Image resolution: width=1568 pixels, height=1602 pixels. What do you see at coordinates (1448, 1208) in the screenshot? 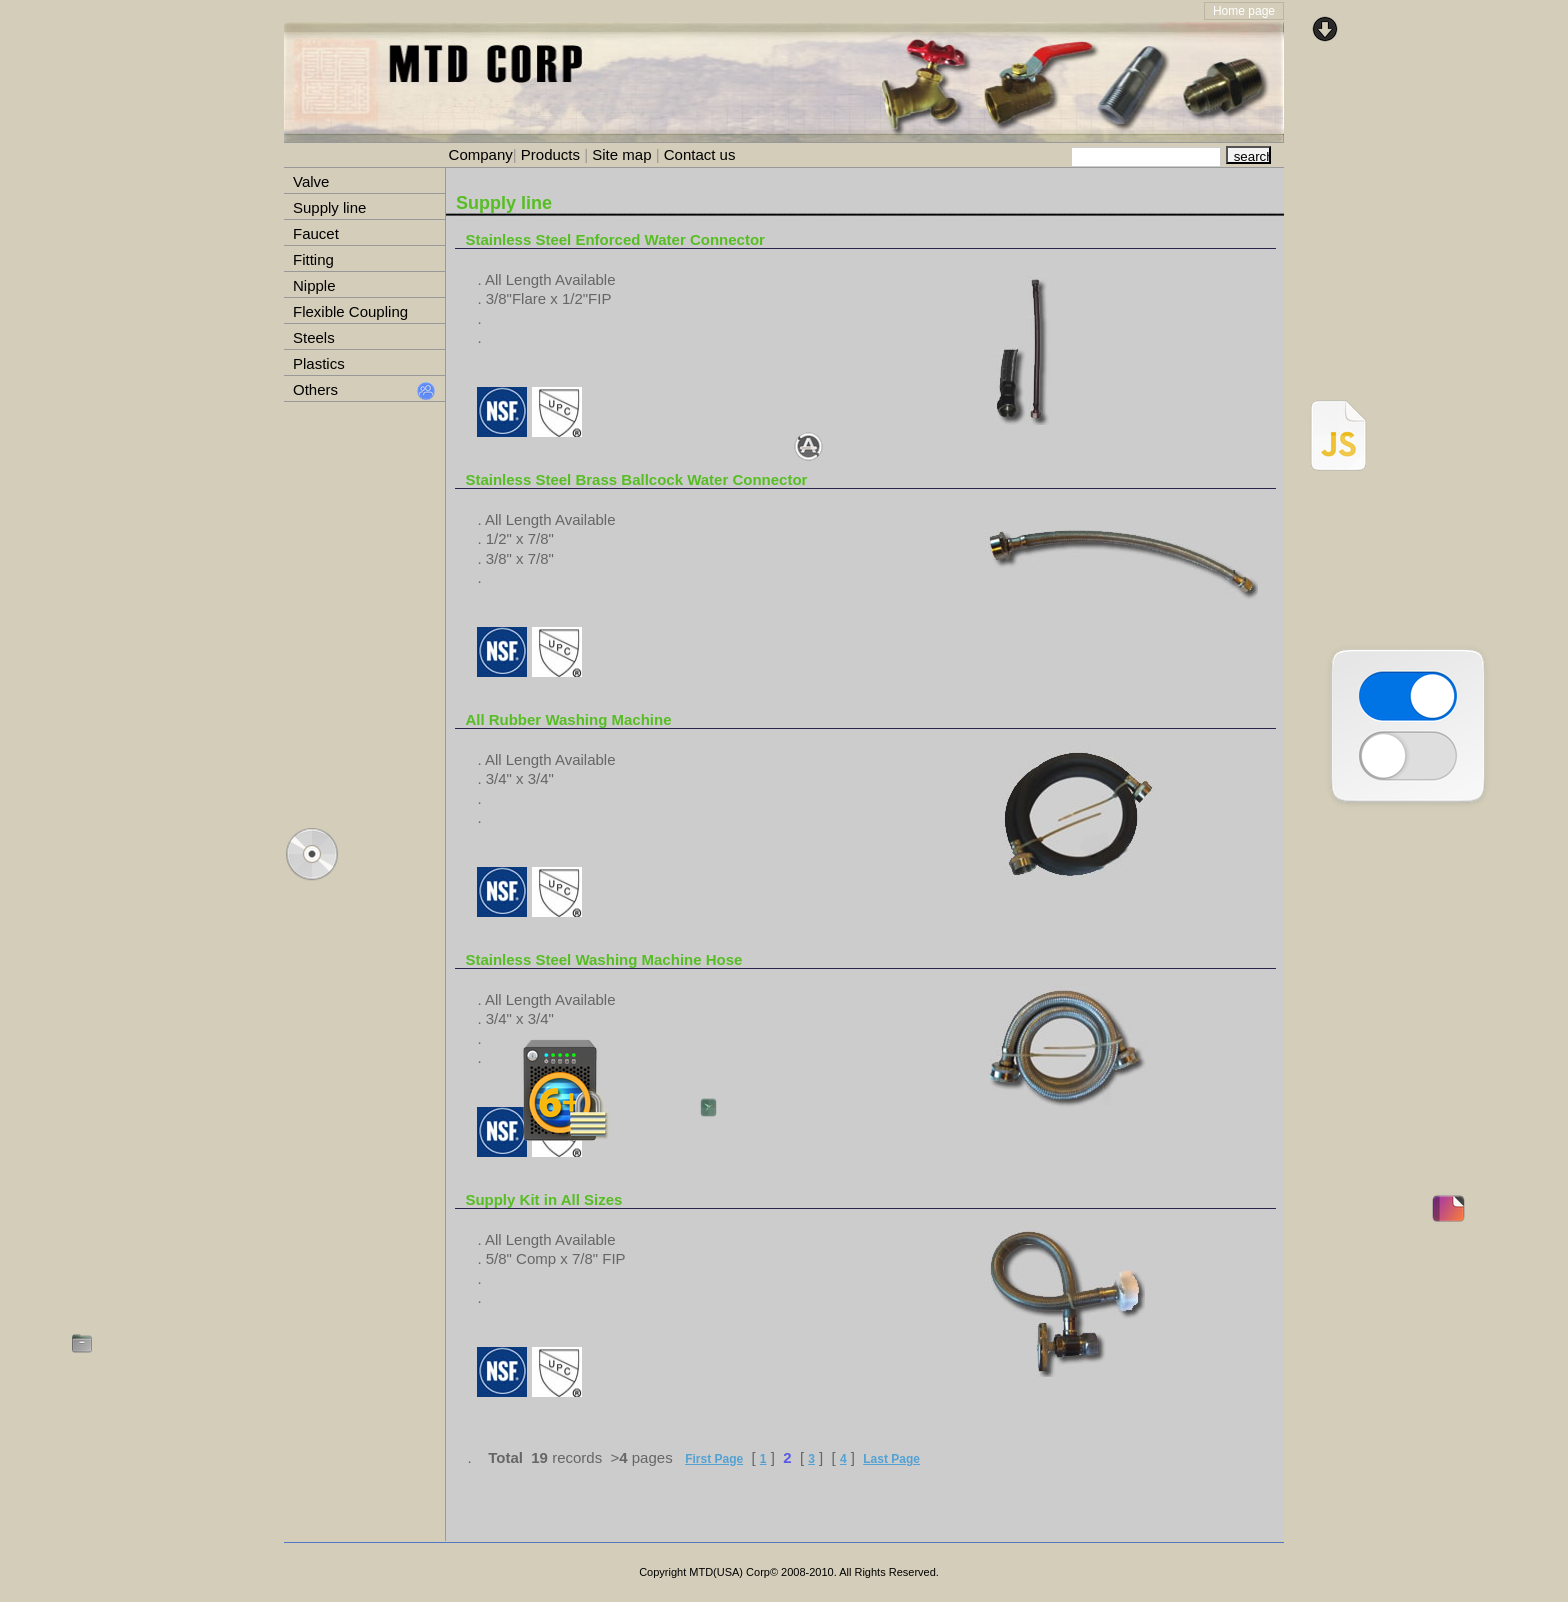
I see `change desktop wallpaper` at bounding box center [1448, 1208].